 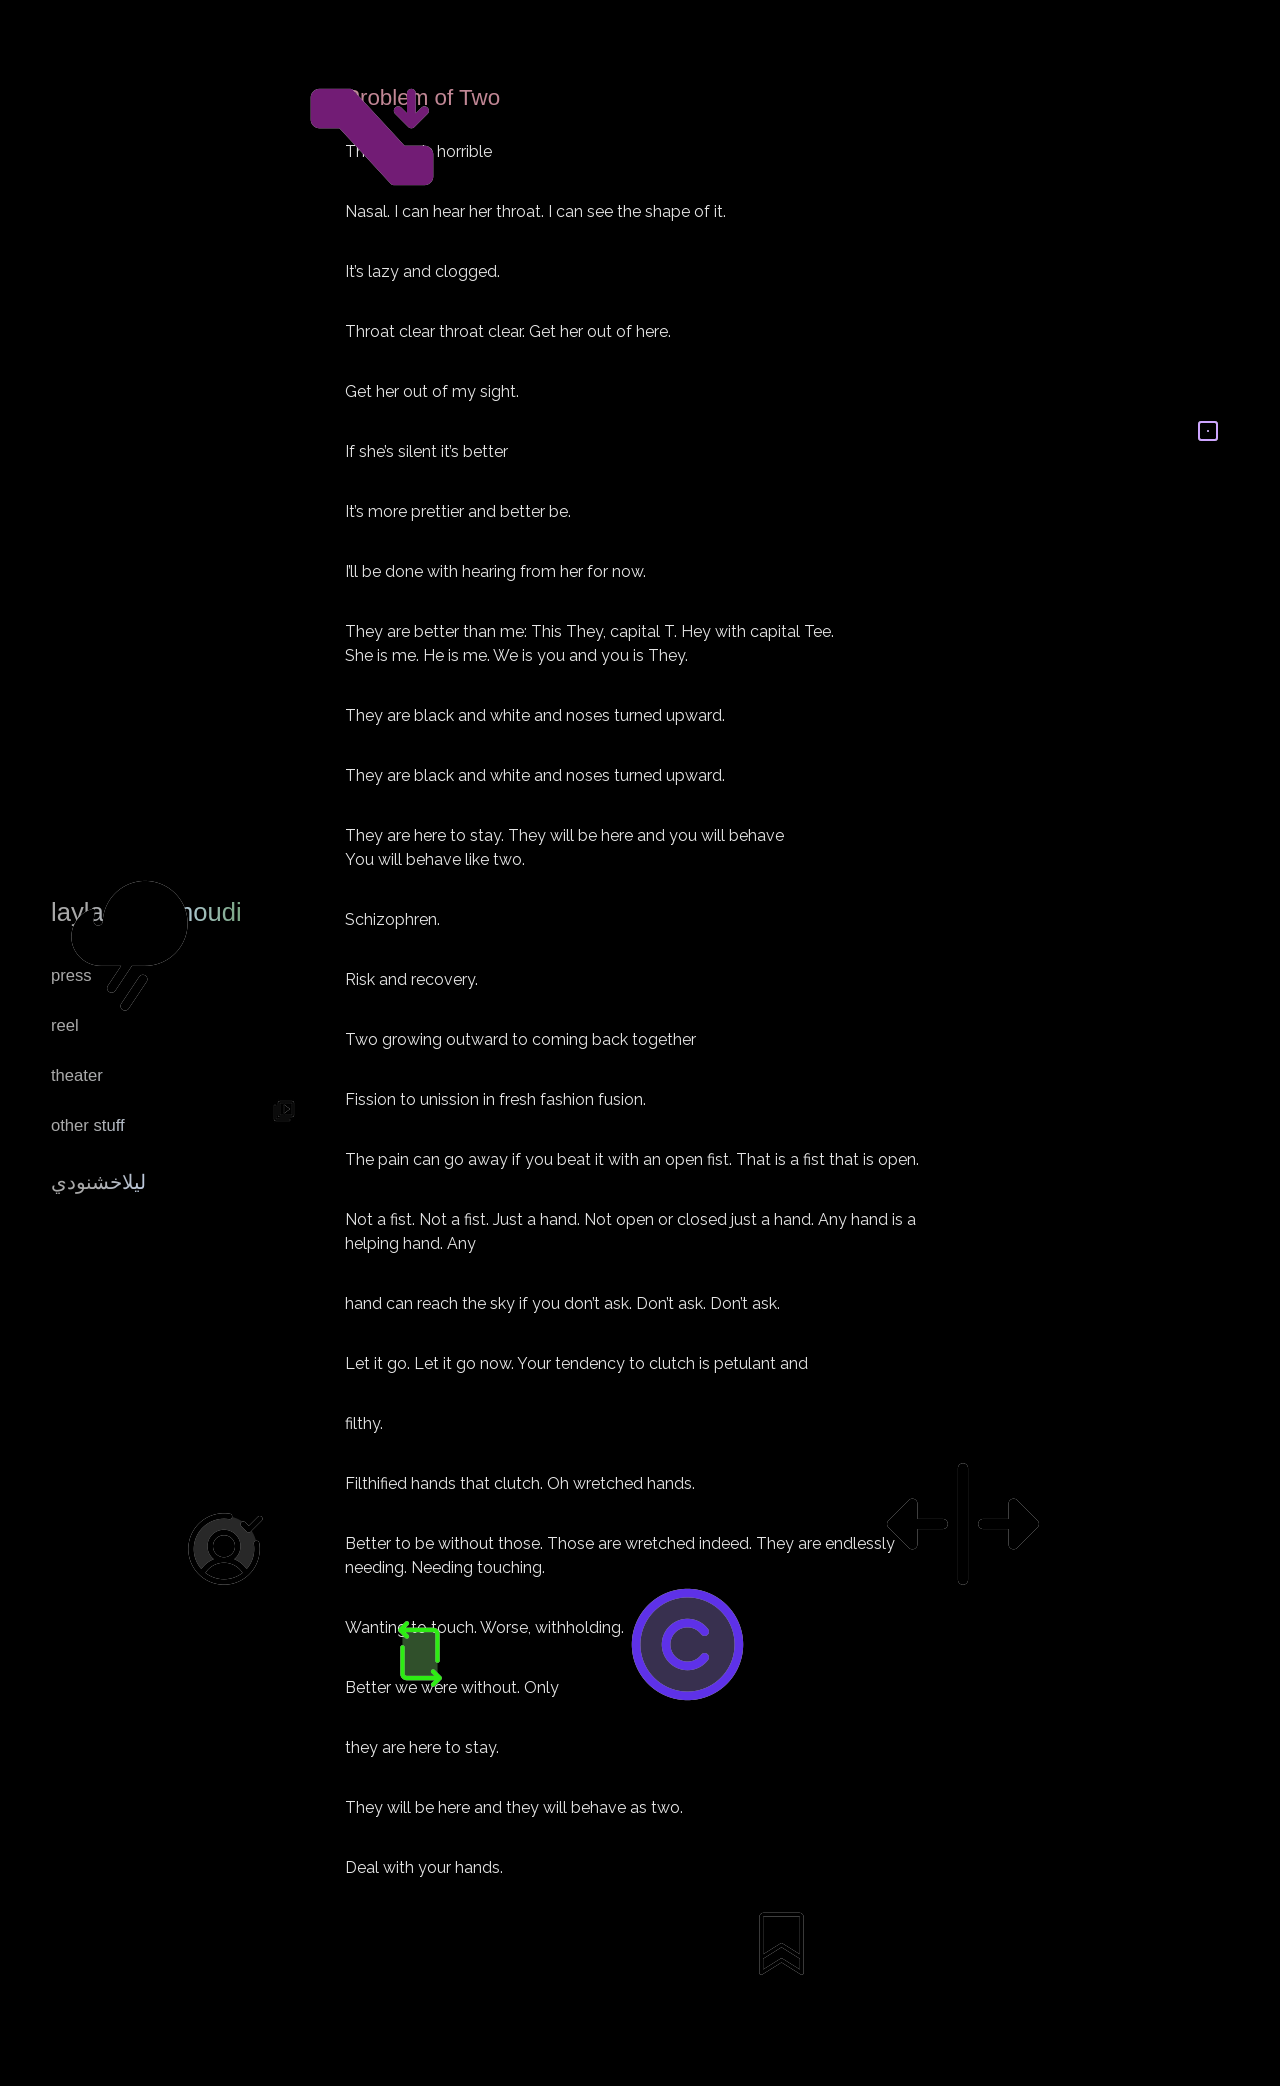 What do you see at coordinates (1208, 431) in the screenshot?
I see `roll the dice or generate a random result` at bounding box center [1208, 431].